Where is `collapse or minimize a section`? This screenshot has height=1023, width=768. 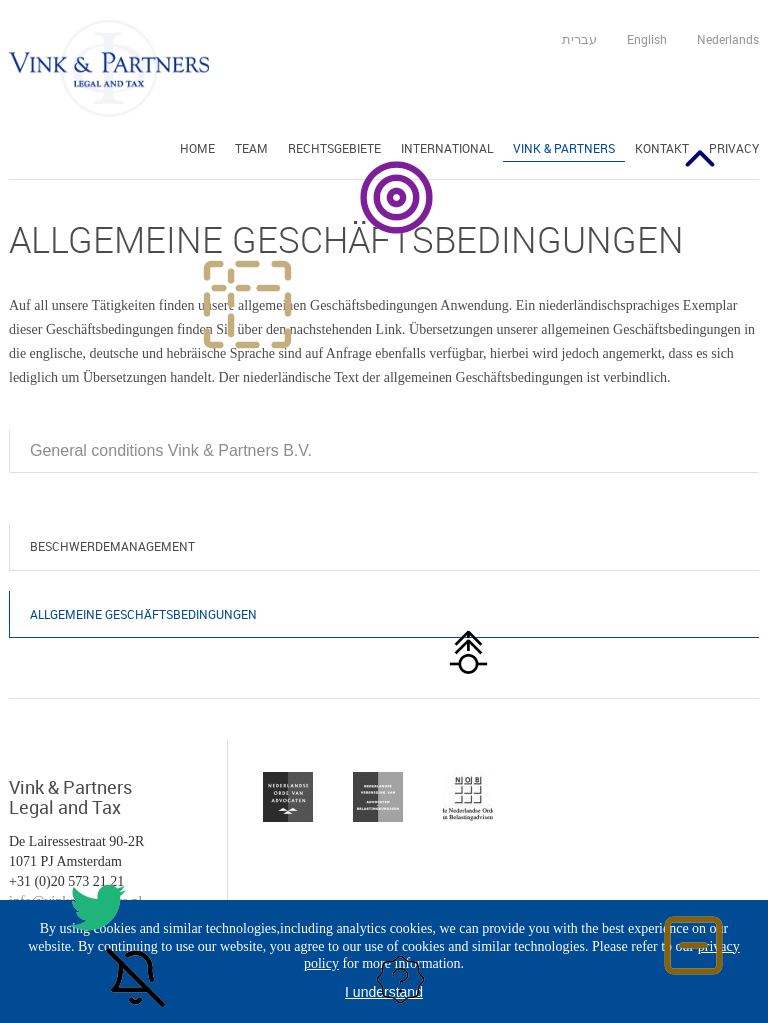 collapse or minimize a section is located at coordinates (693, 945).